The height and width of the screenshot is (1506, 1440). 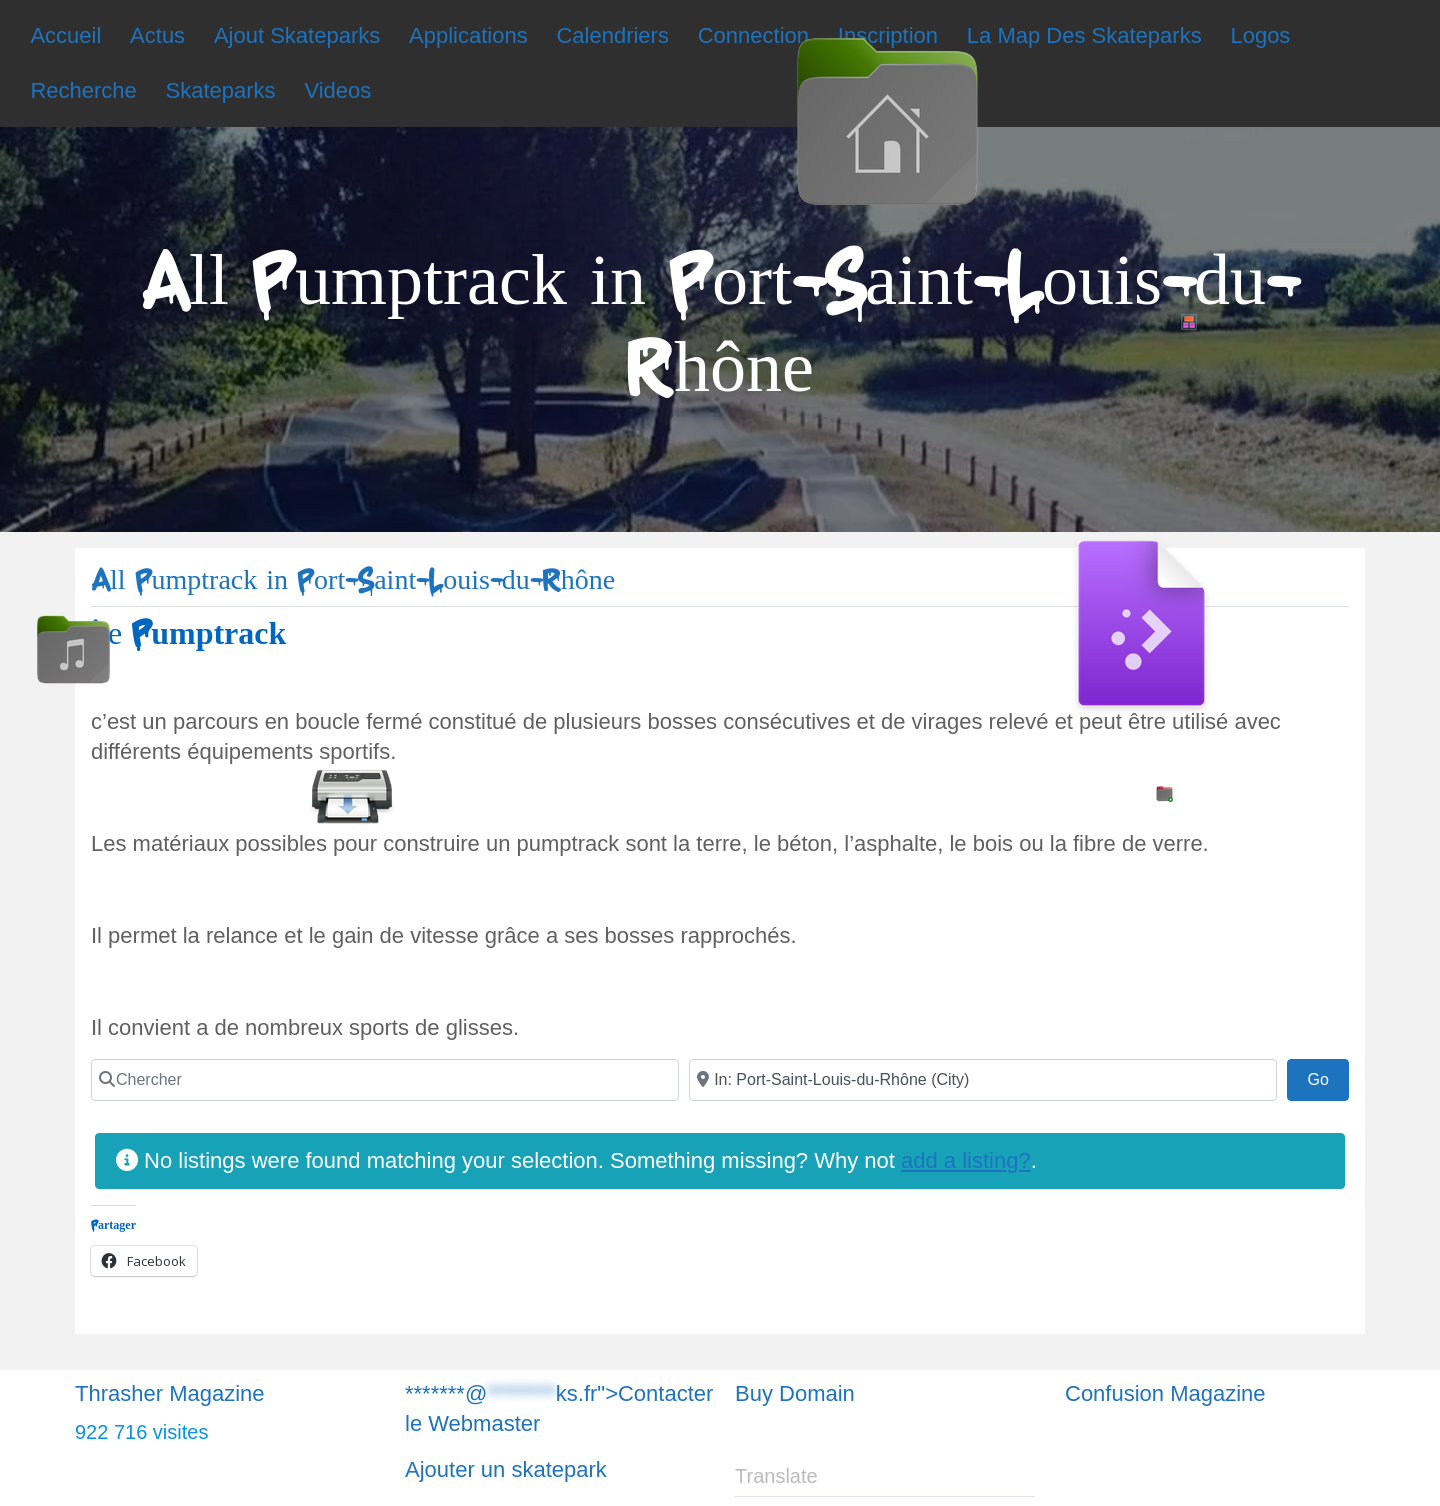 I want to click on indicates a document is currently printing, so click(x=352, y=795).